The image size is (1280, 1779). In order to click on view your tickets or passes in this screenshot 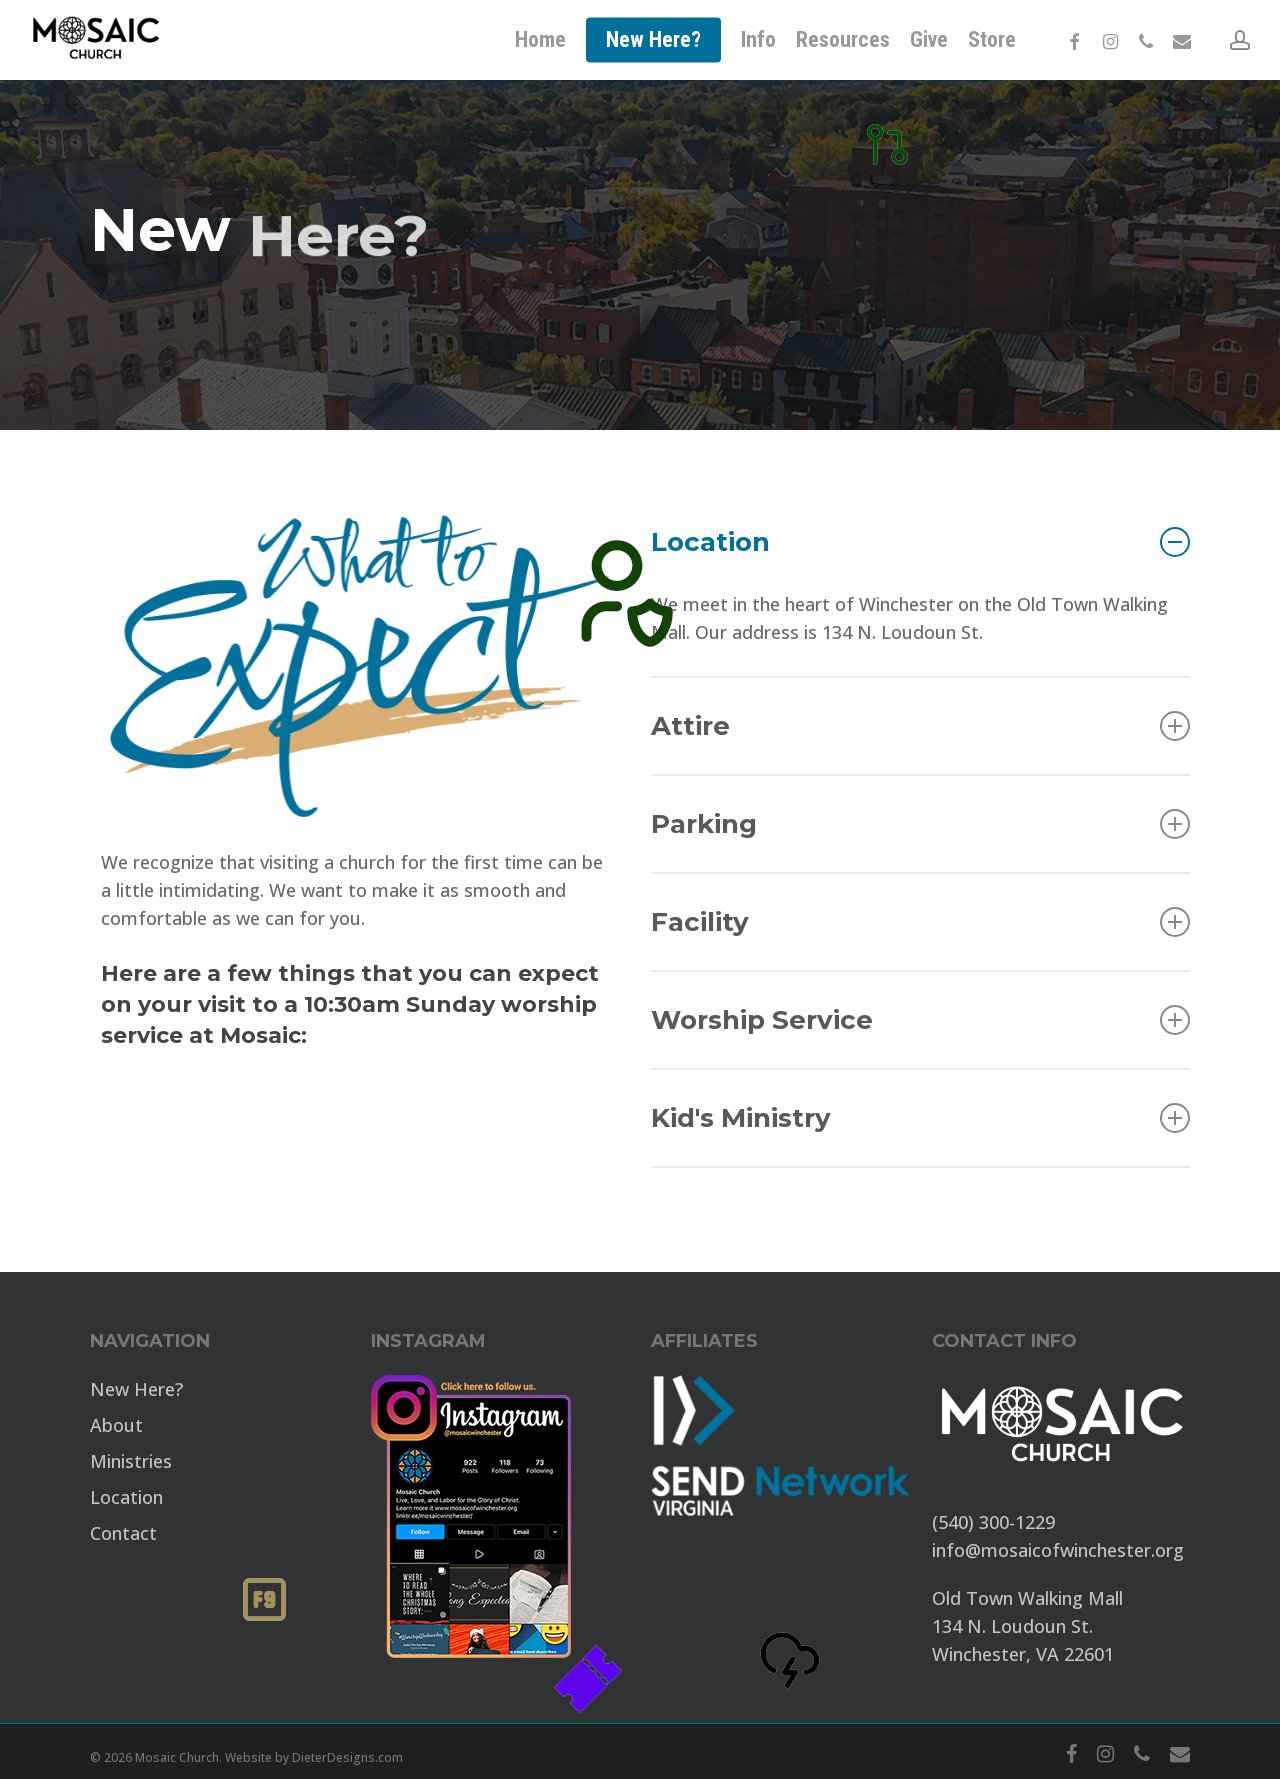, I will do `click(588, 1679)`.